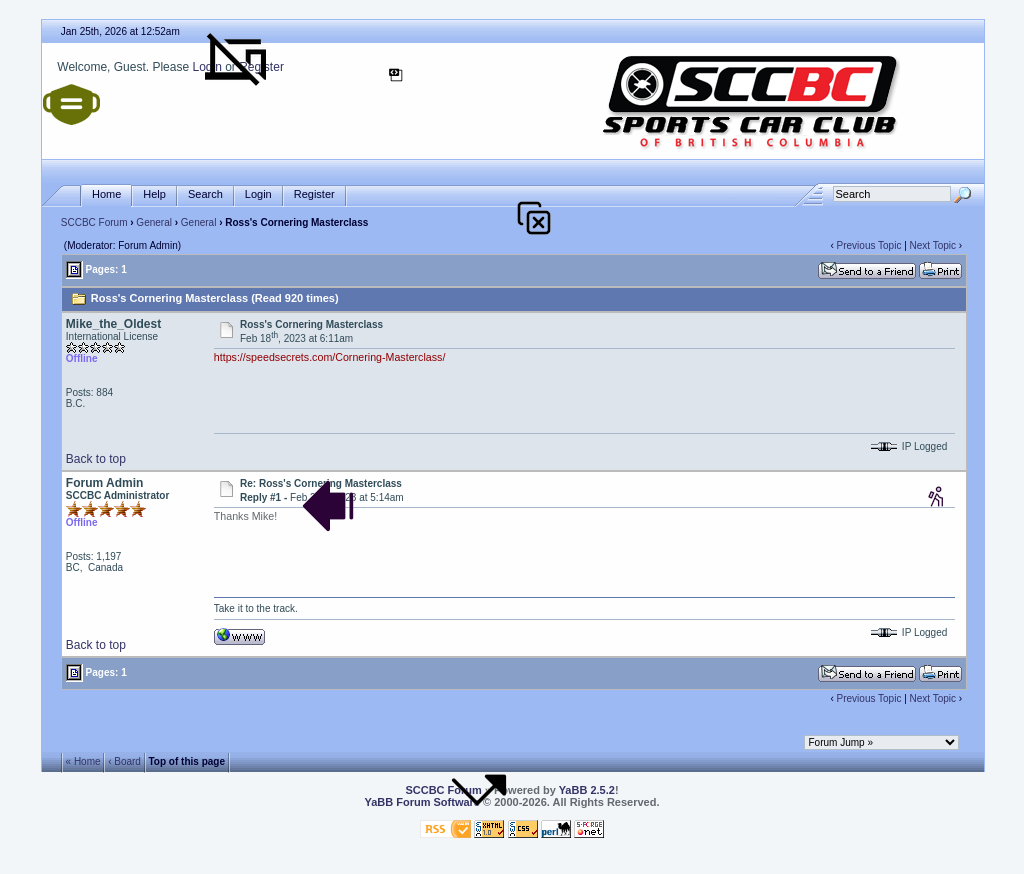 Image resolution: width=1024 pixels, height=874 pixels. I want to click on indicates mask required or health safety protocols, so click(71, 105).